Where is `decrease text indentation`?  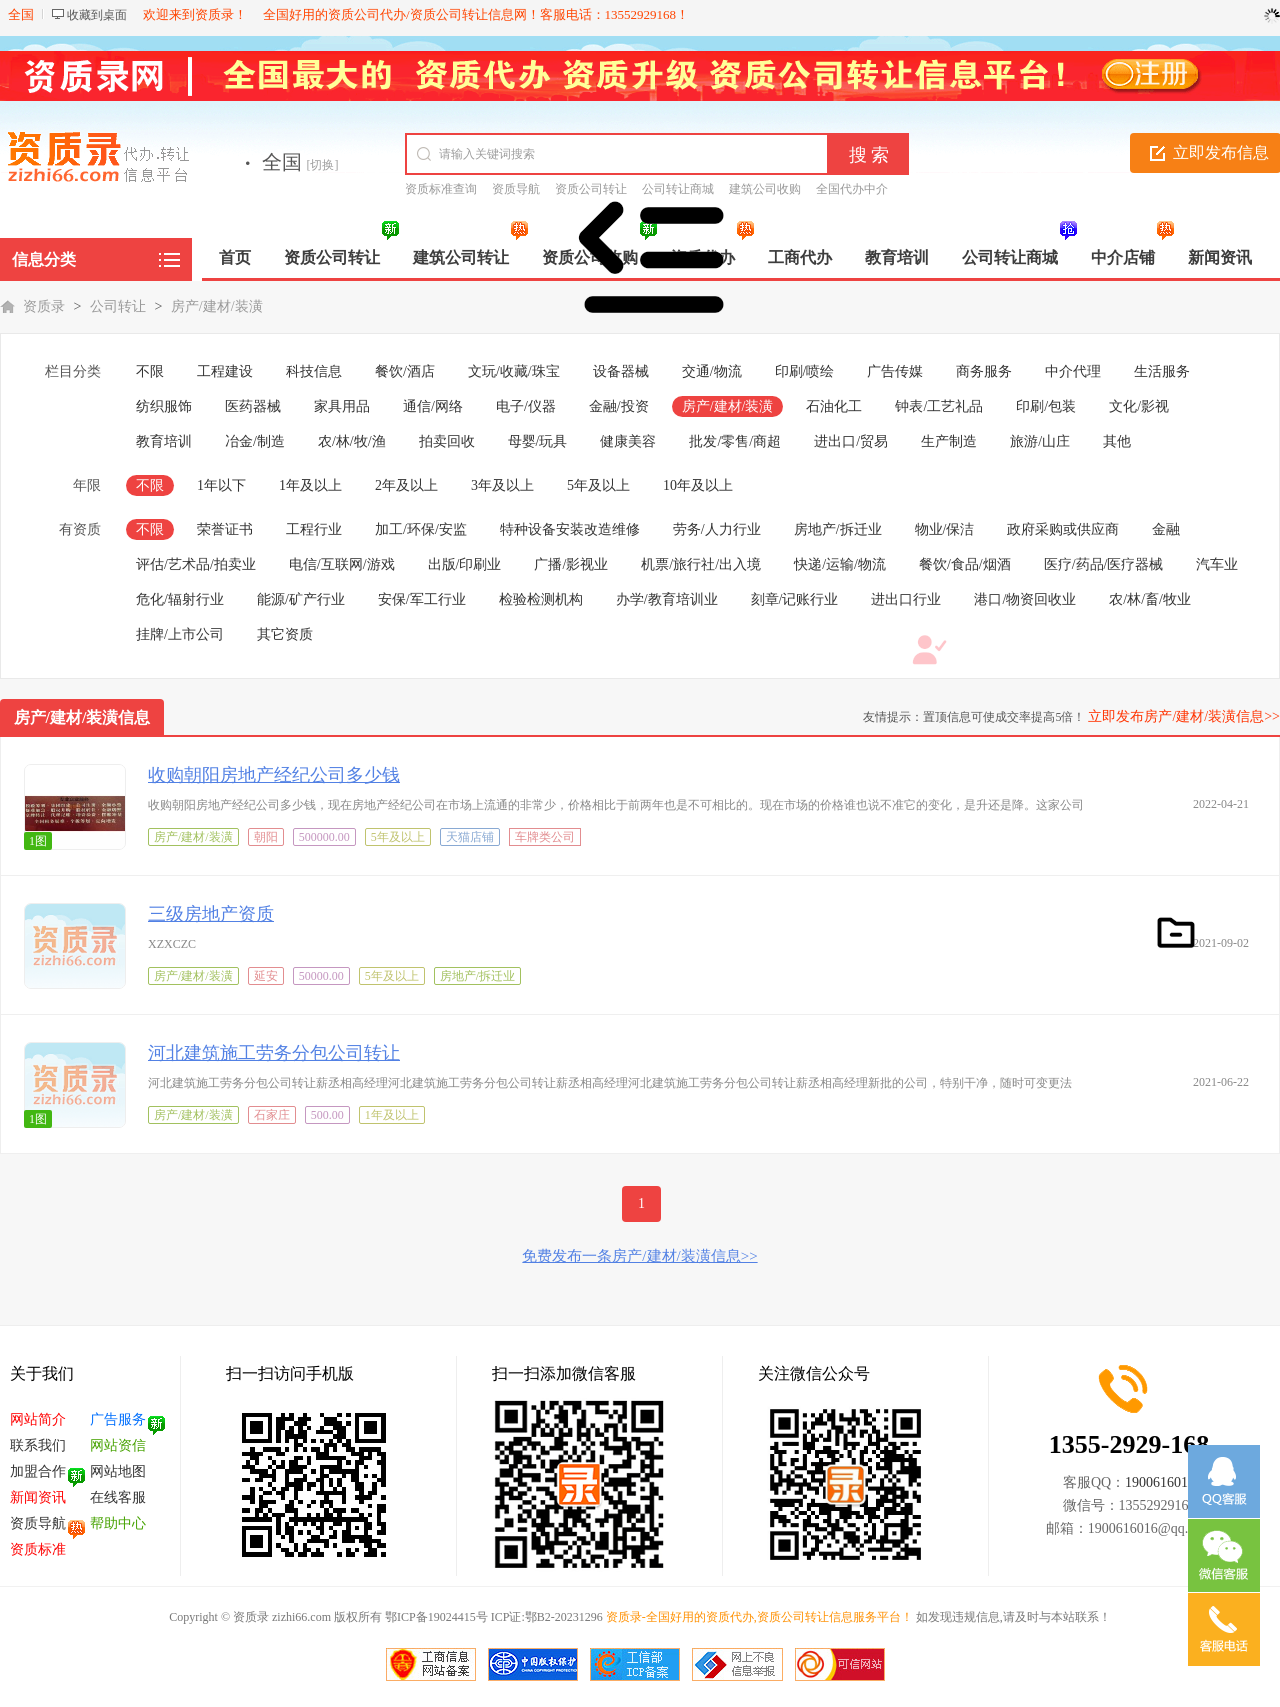
decrease text indentation is located at coordinates (654, 260).